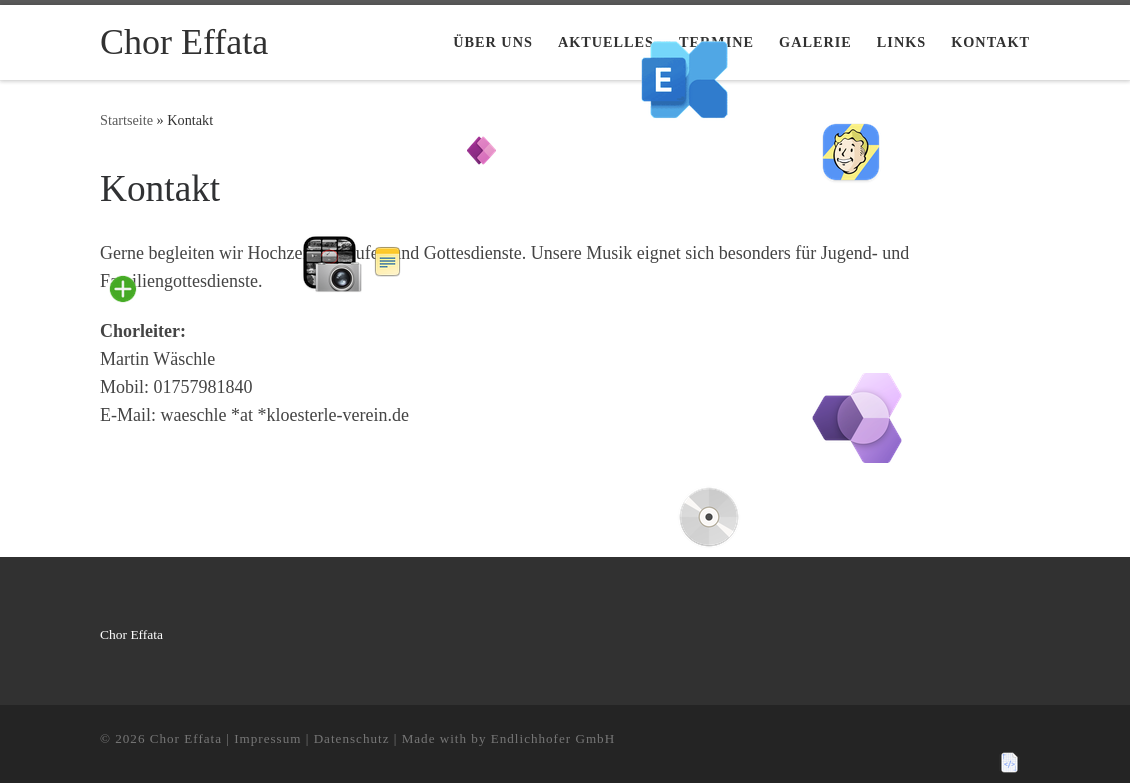 This screenshot has width=1130, height=783. Describe the element at coordinates (1009, 762) in the screenshot. I see `twig template file type indicator` at that location.